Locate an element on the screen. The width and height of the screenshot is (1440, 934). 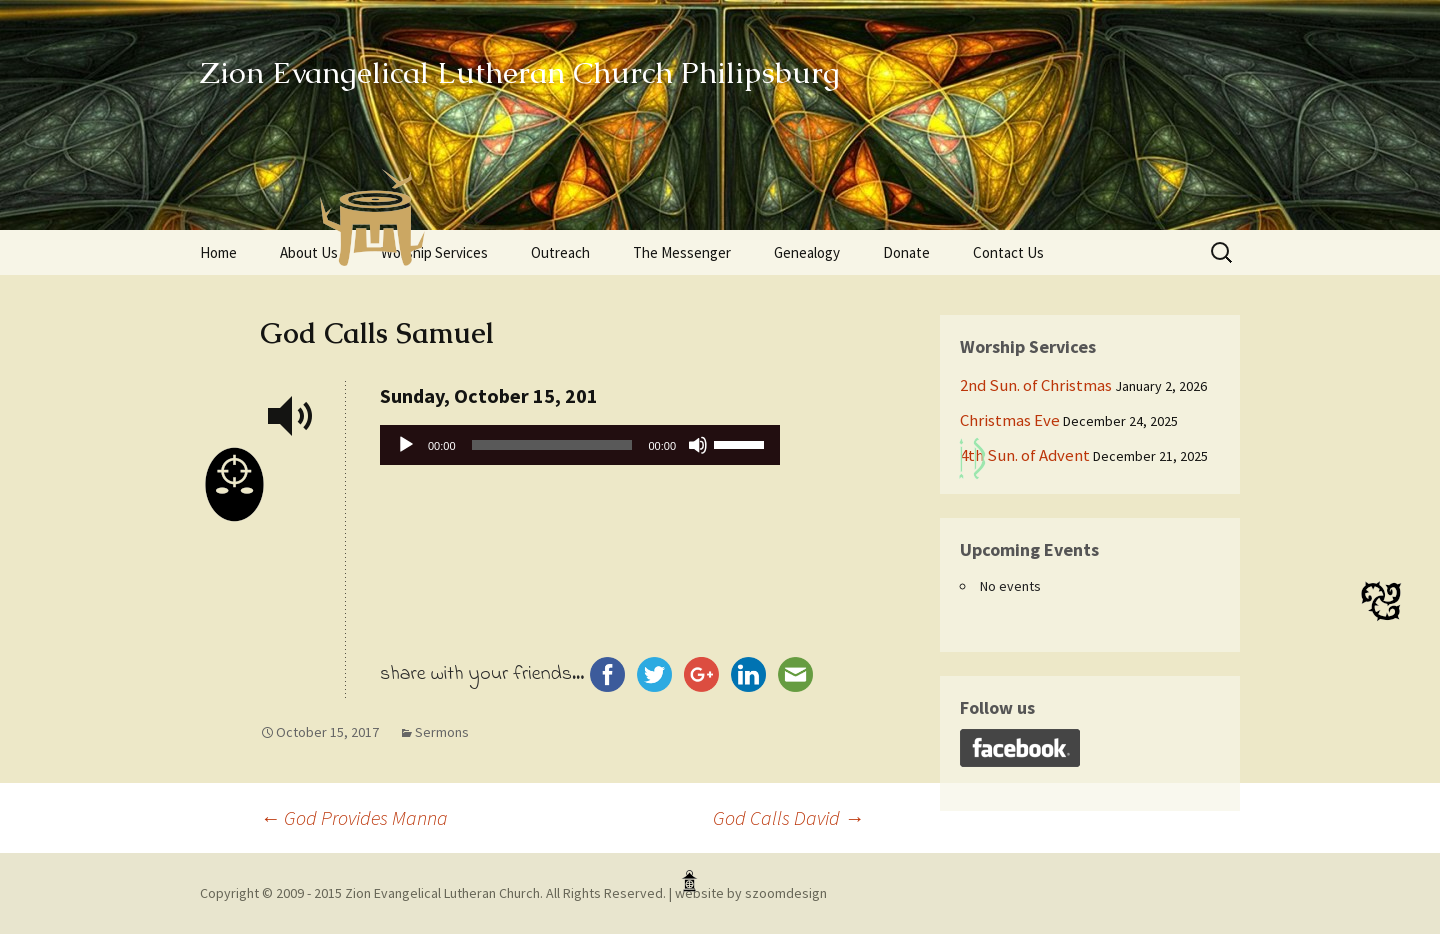
headshot or critical hit indicator in a game is located at coordinates (234, 484).